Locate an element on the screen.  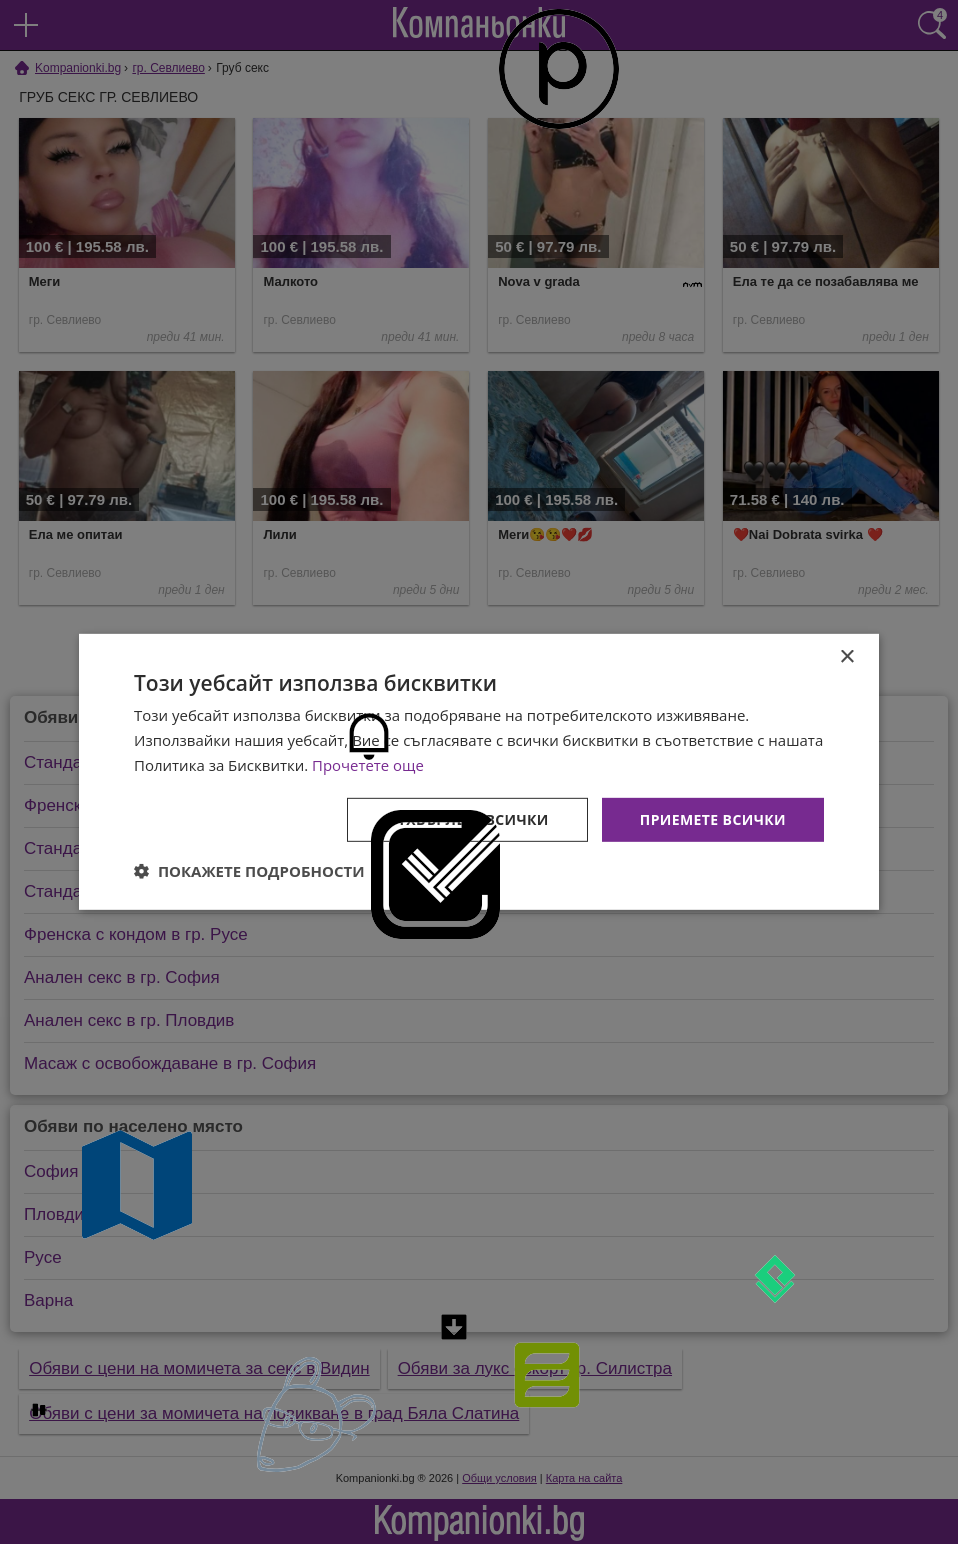
open Visual Paradigm application is located at coordinates (775, 1279).